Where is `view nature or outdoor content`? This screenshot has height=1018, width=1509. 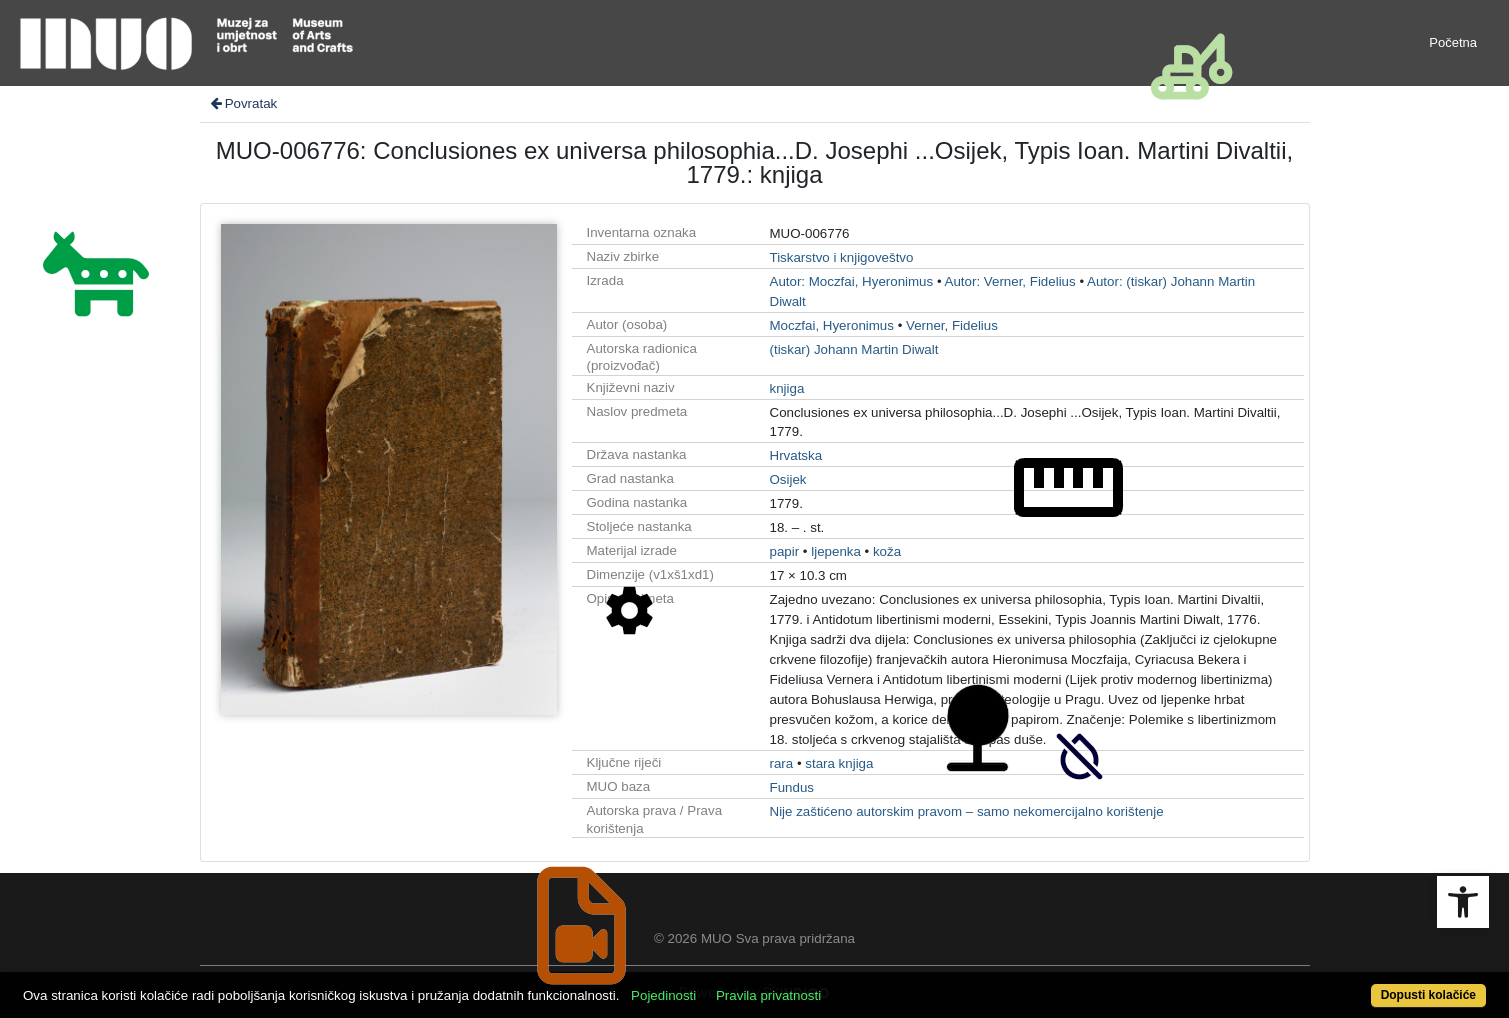 view nature or outdoor content is located at coordinates (977, 727).